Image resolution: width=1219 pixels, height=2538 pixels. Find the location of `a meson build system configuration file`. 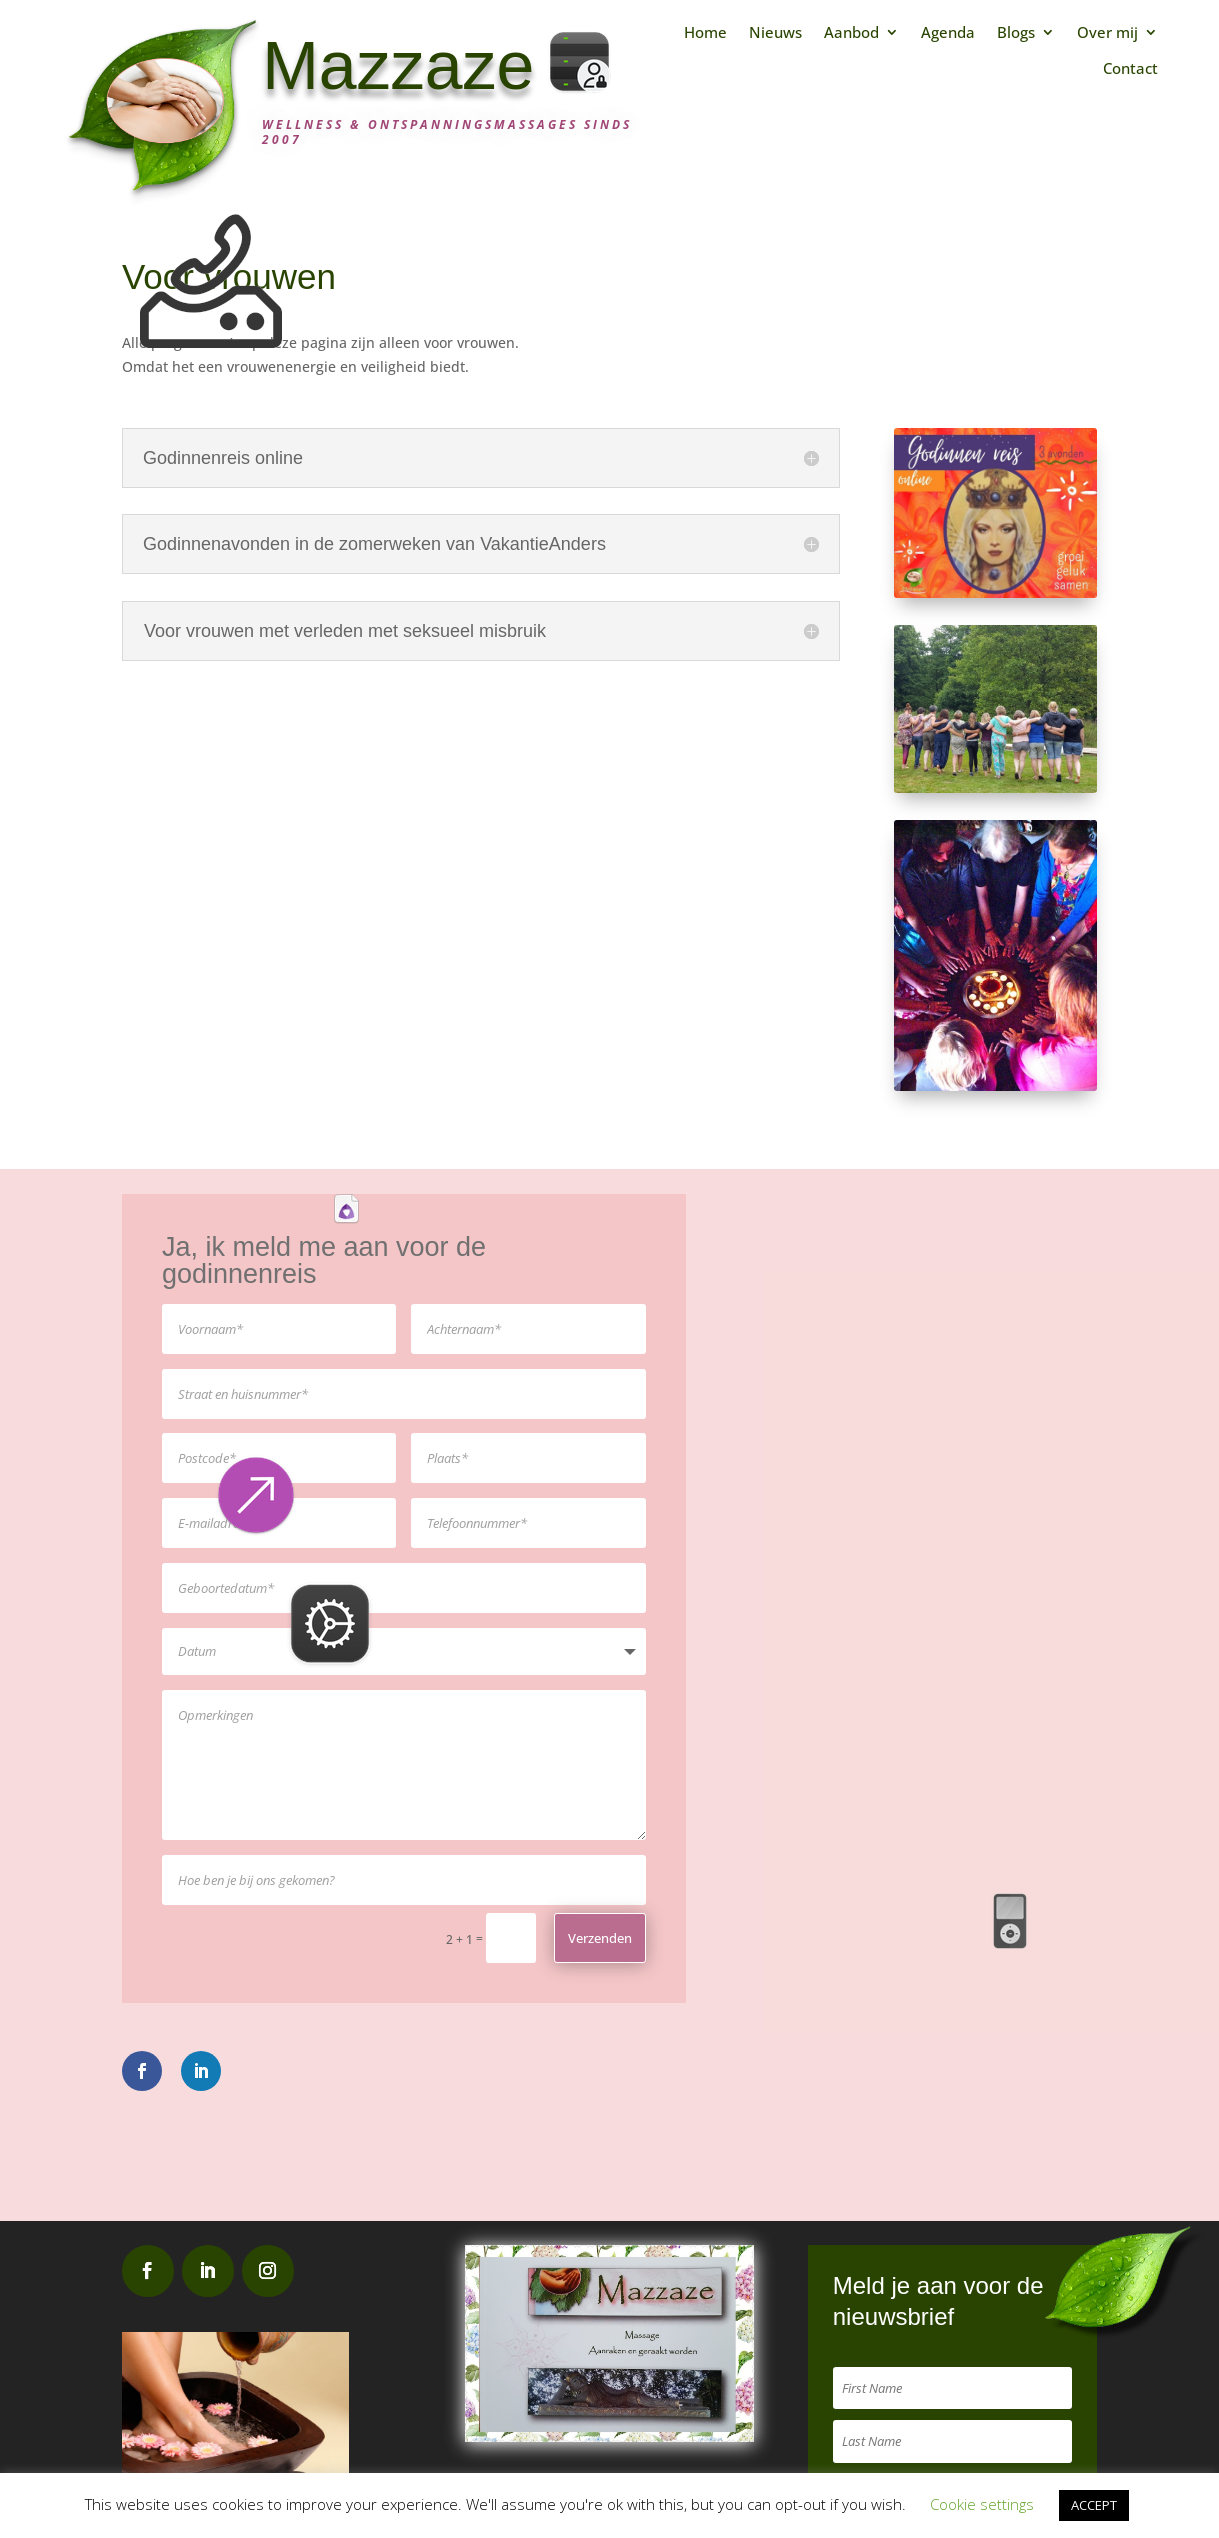

a meson build system configuration file is located at coordinates (346, 1208).